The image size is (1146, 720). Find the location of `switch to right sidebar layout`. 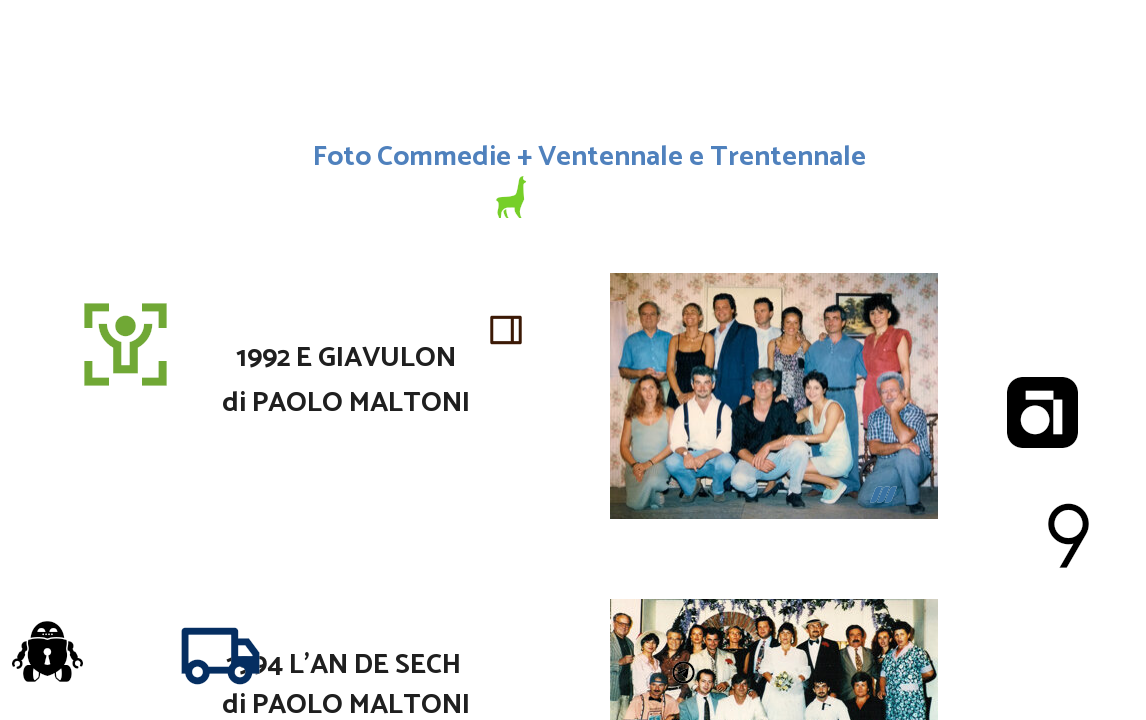

switch to right sidebar layout is located at coordinates (506, 330).